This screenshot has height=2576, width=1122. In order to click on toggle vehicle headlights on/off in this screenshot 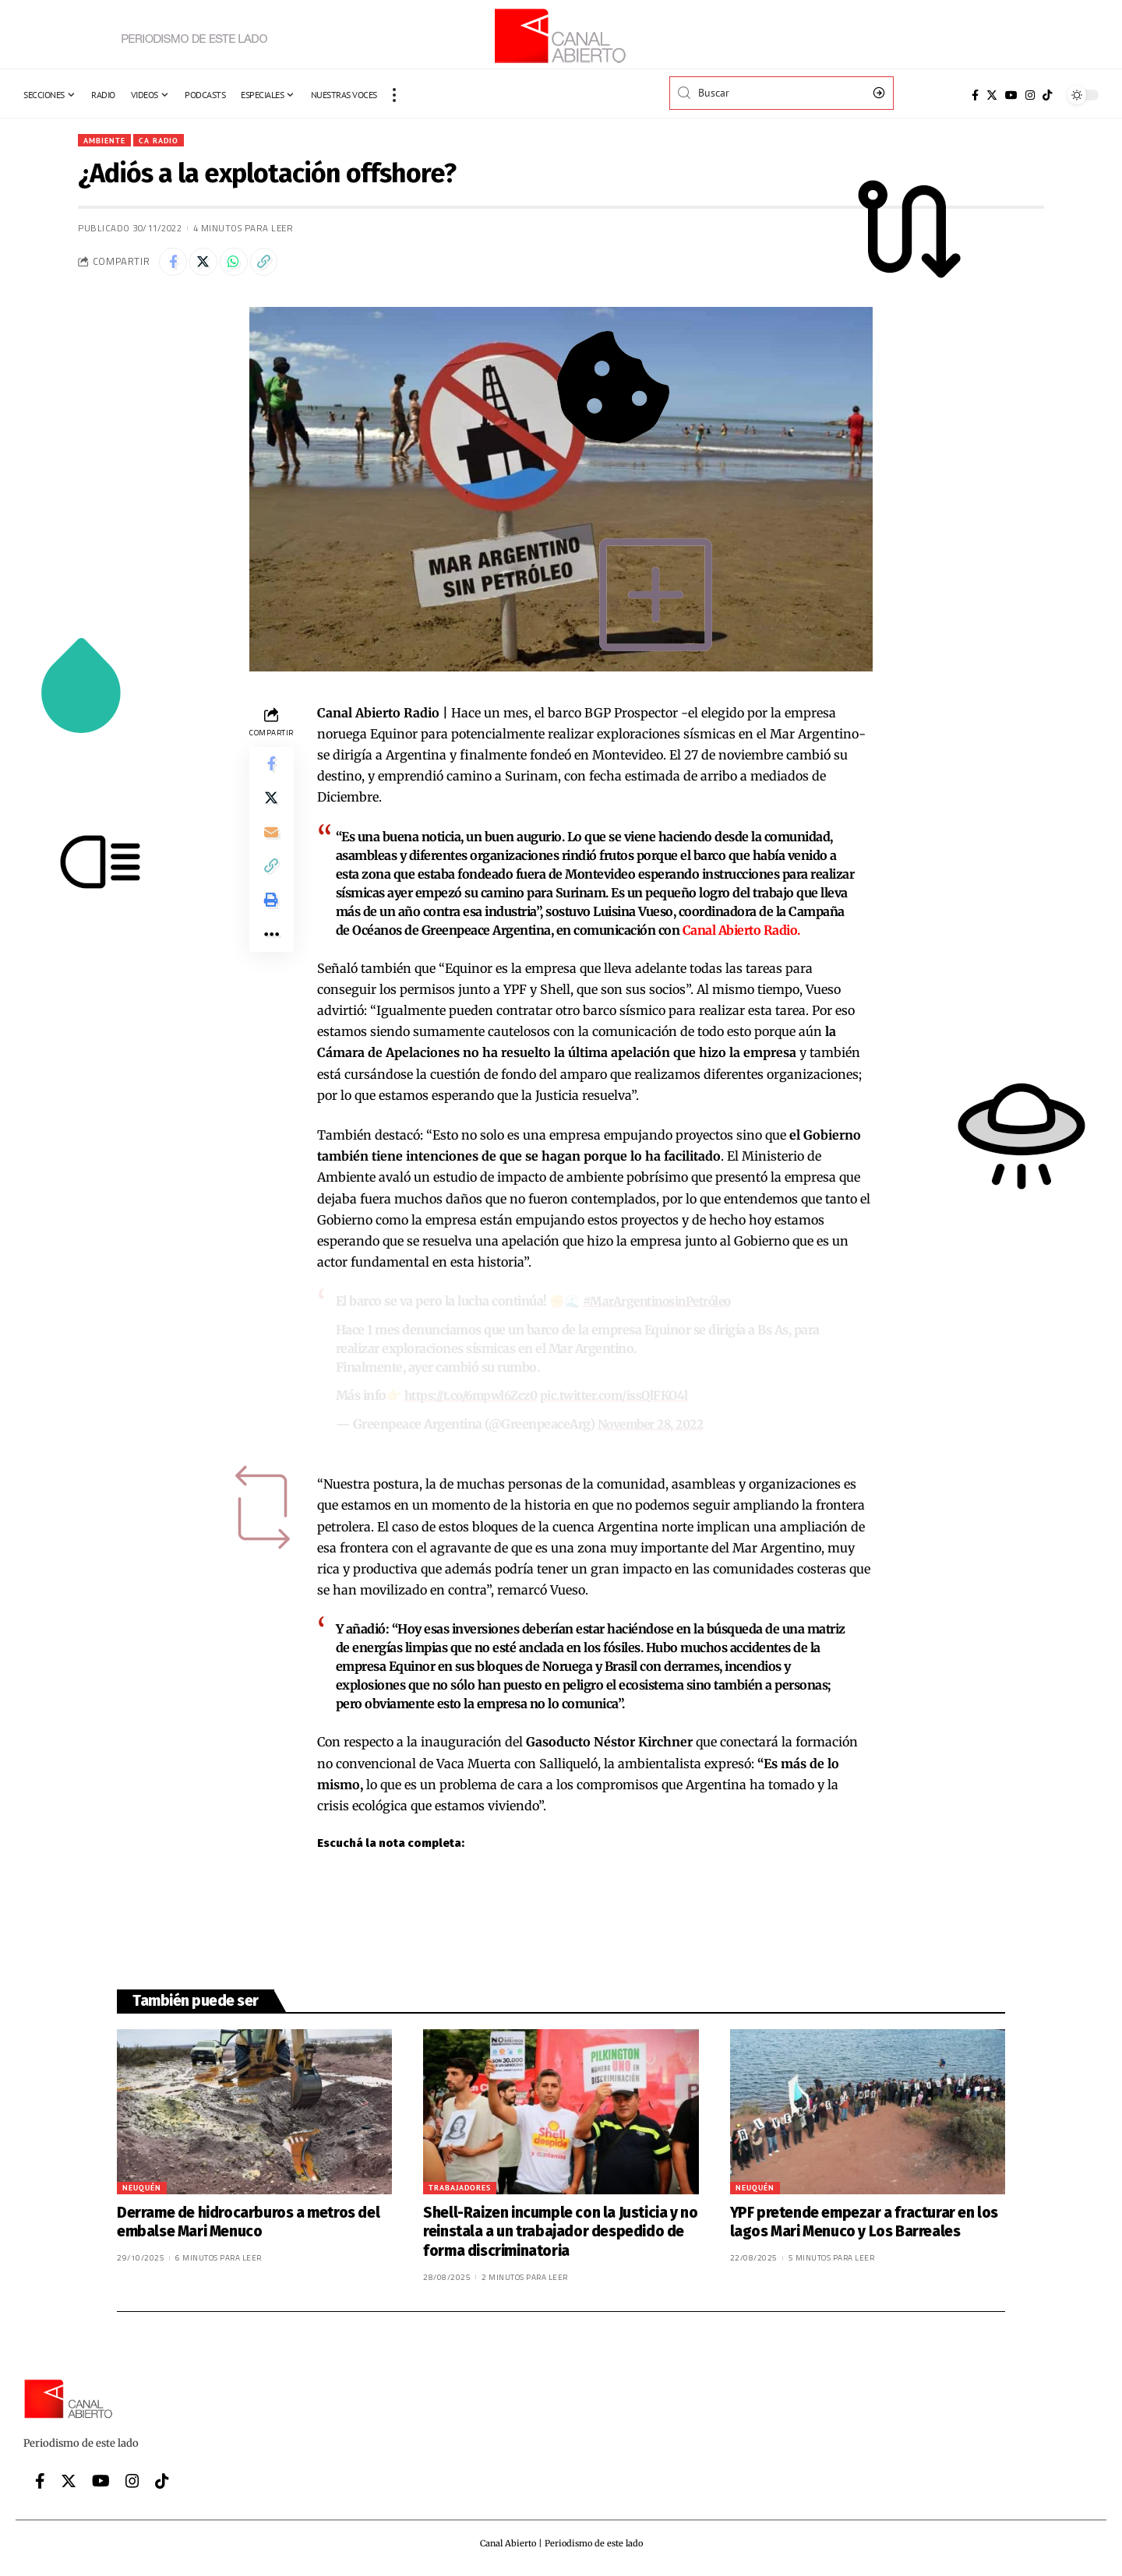, I will do `click(100, 862)`.